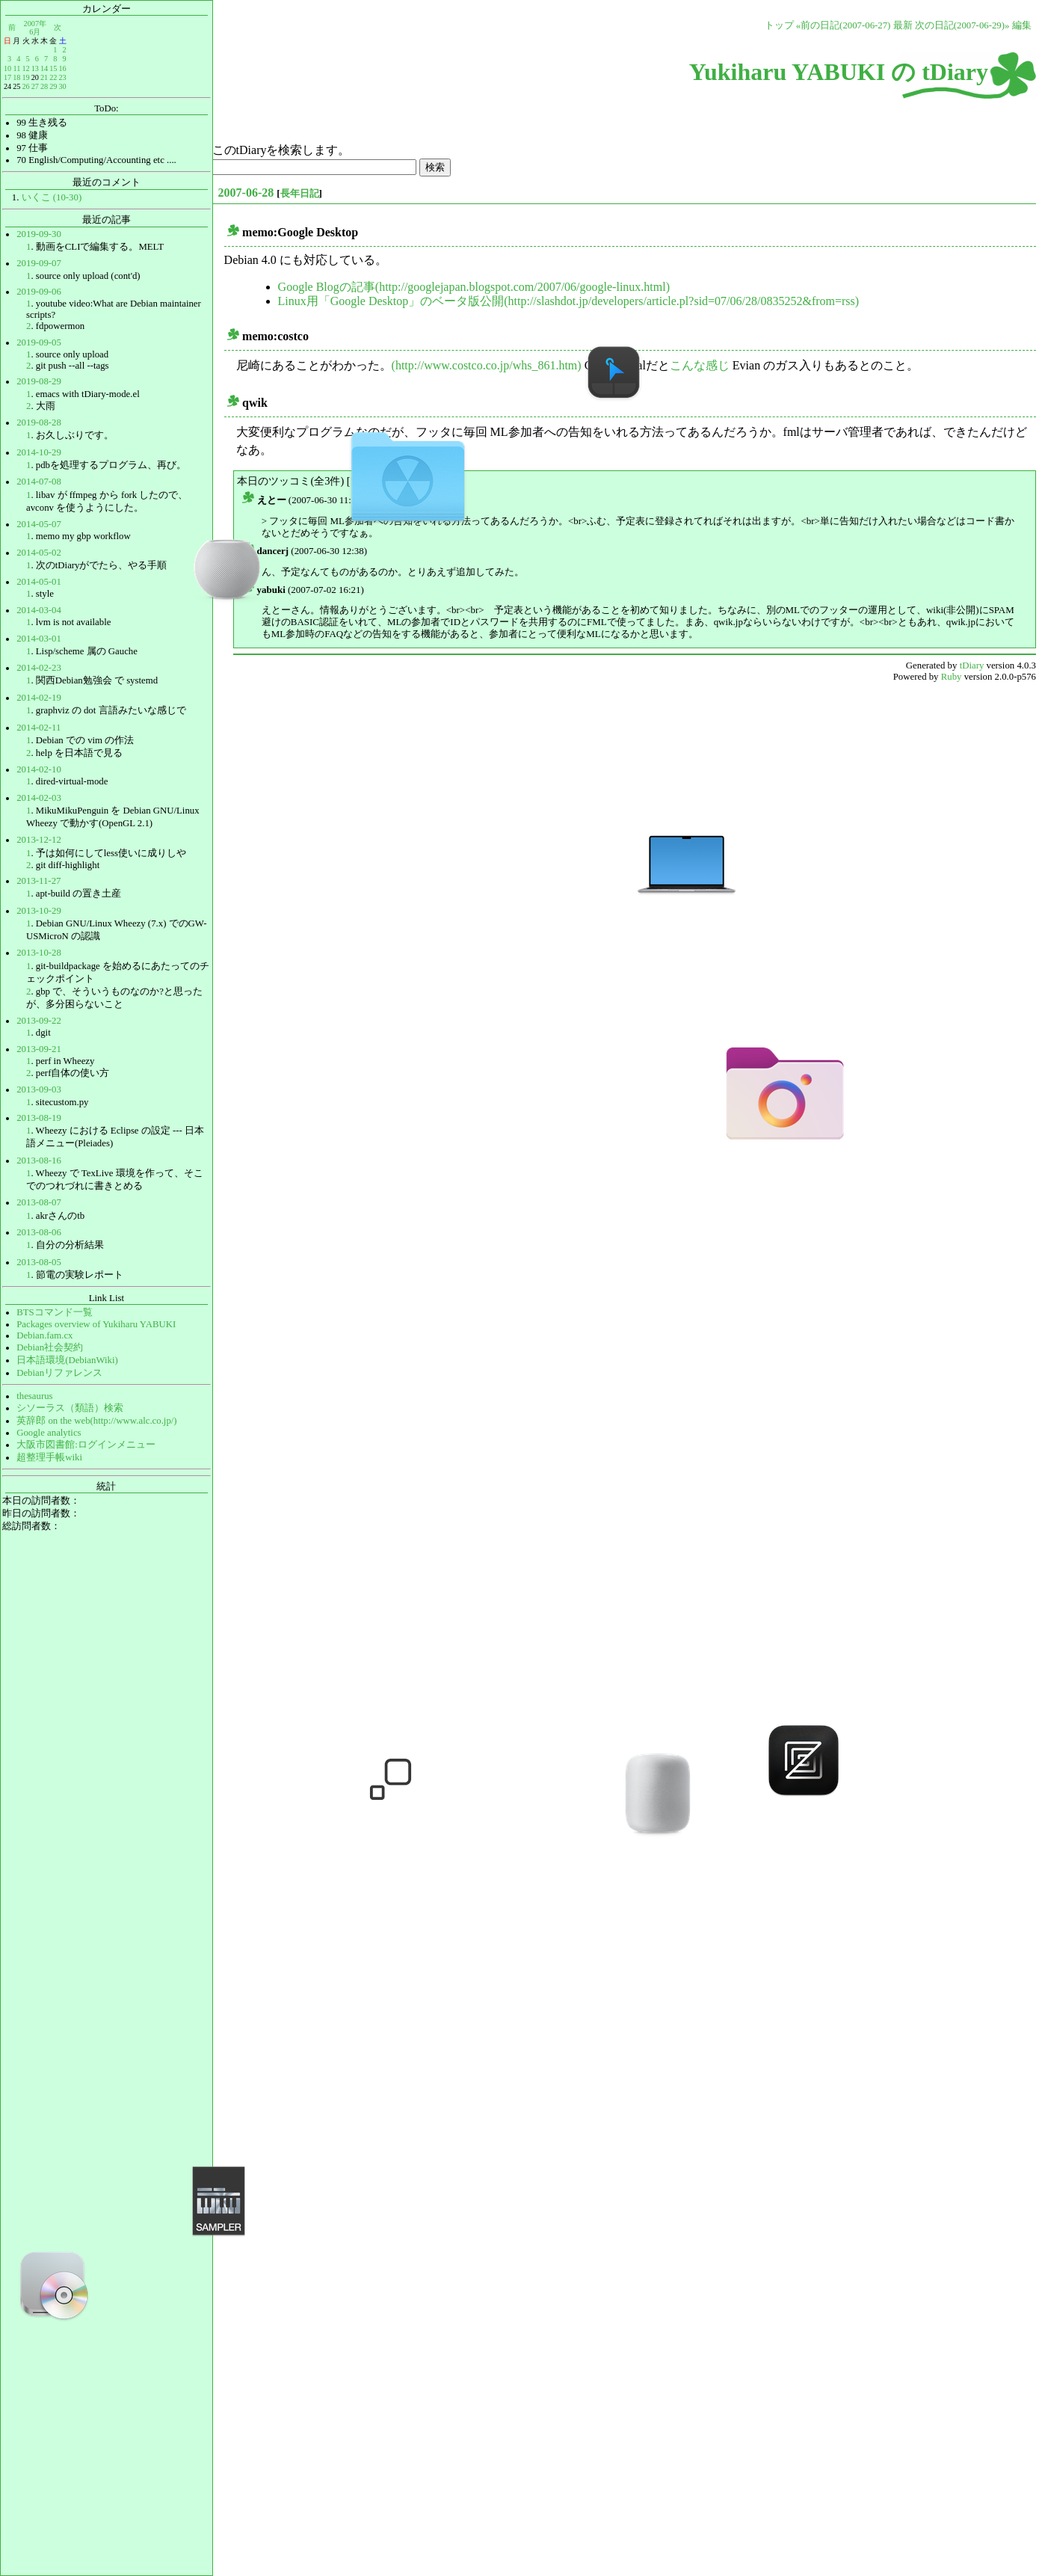 The width and height of the screenshot is (1042, 2576). What do you see at coordinates (52, 2284) in the screenshot?
I see `open the DVD player application` at bounding box center [52, 2284].